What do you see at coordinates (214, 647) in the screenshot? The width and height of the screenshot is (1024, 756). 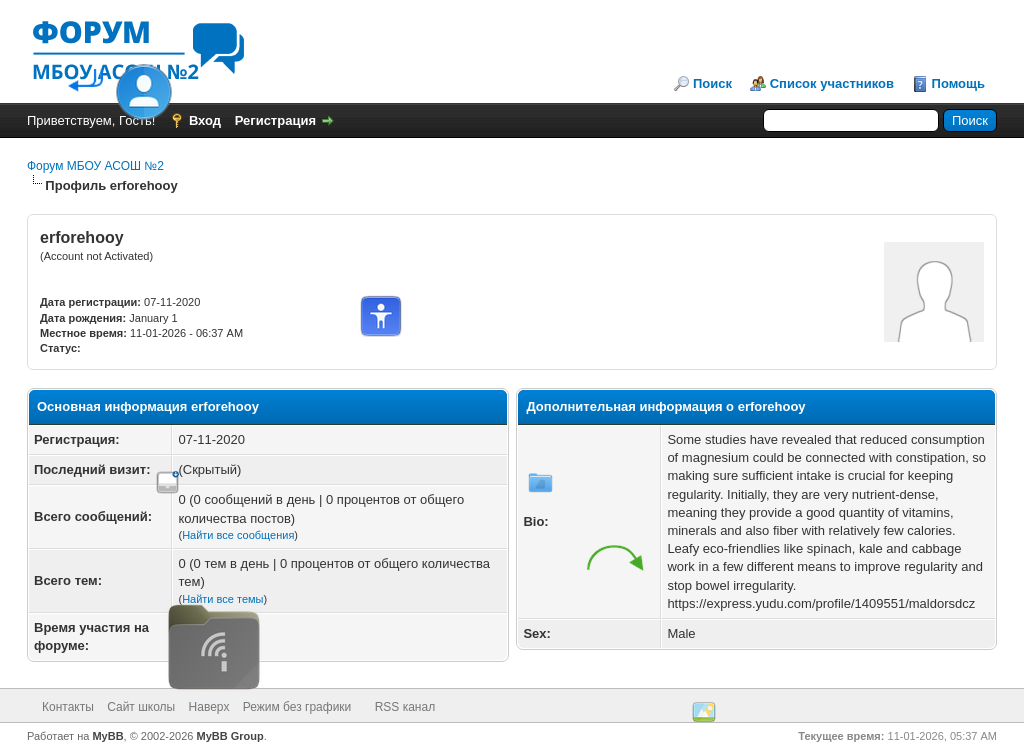 I see `open insync cloud sync folder` at bounding box center [214, 647].